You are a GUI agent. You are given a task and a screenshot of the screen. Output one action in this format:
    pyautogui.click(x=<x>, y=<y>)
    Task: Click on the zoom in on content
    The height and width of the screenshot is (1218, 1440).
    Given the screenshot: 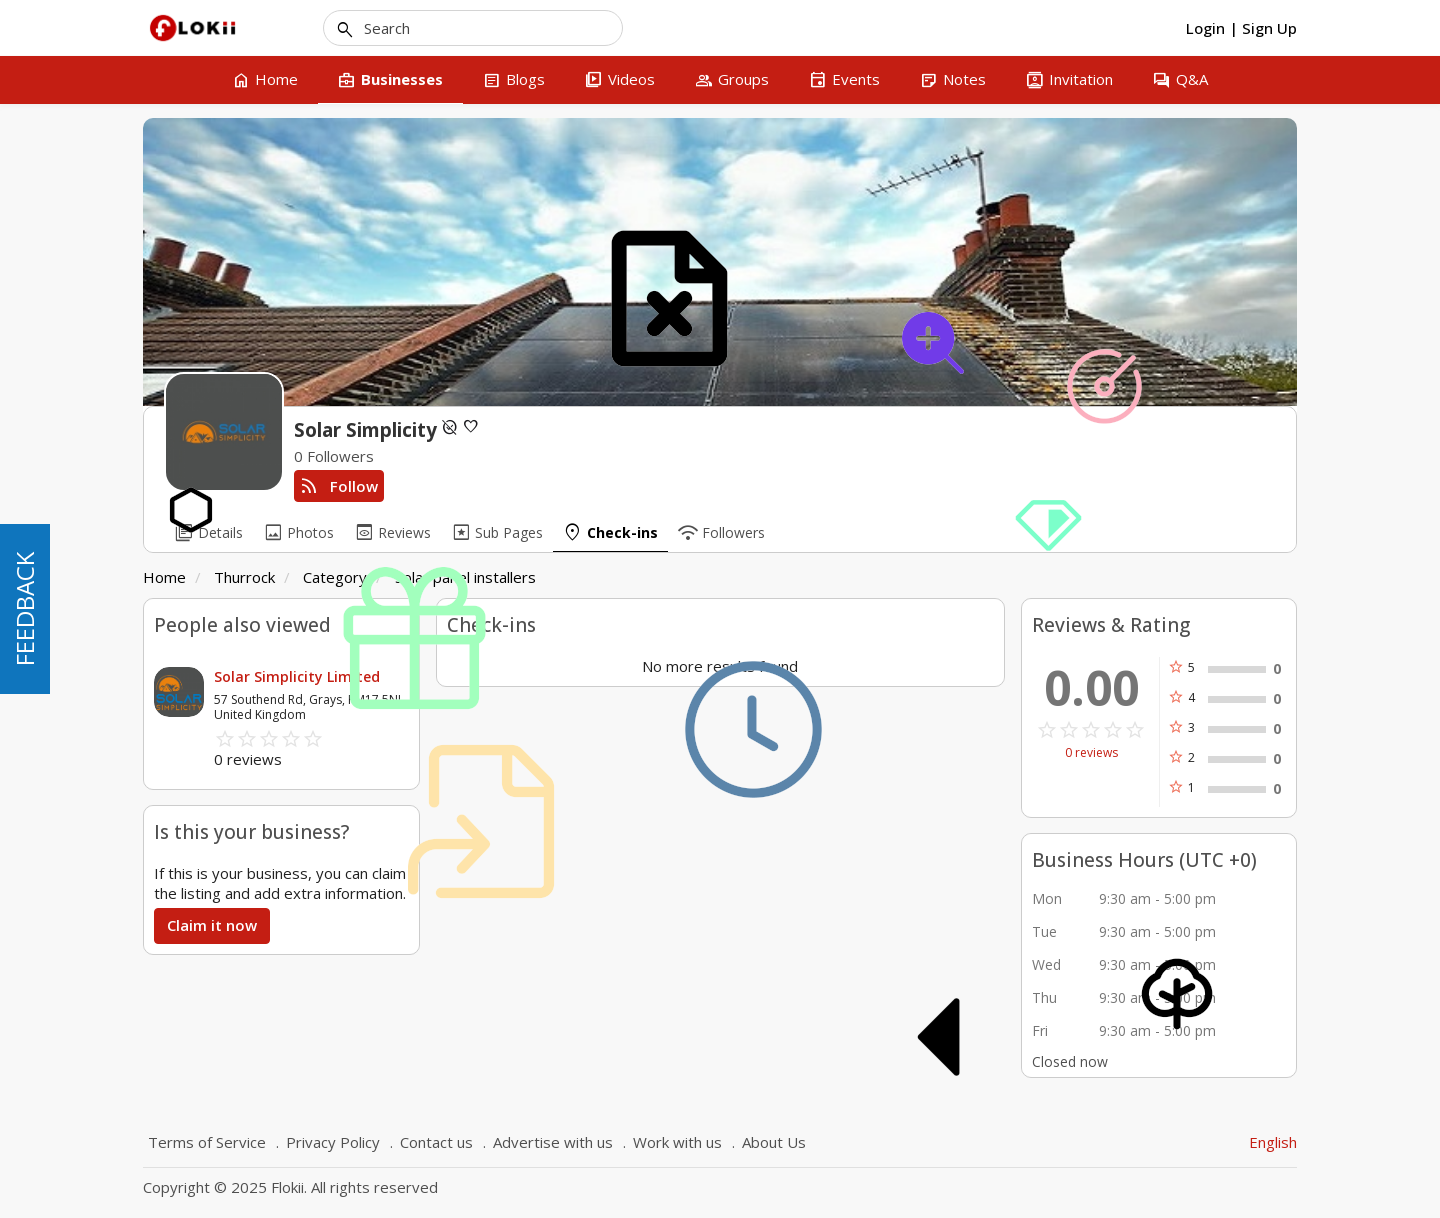 What is the action you would take?
    pyautogui.click(x=933, y=343)
    